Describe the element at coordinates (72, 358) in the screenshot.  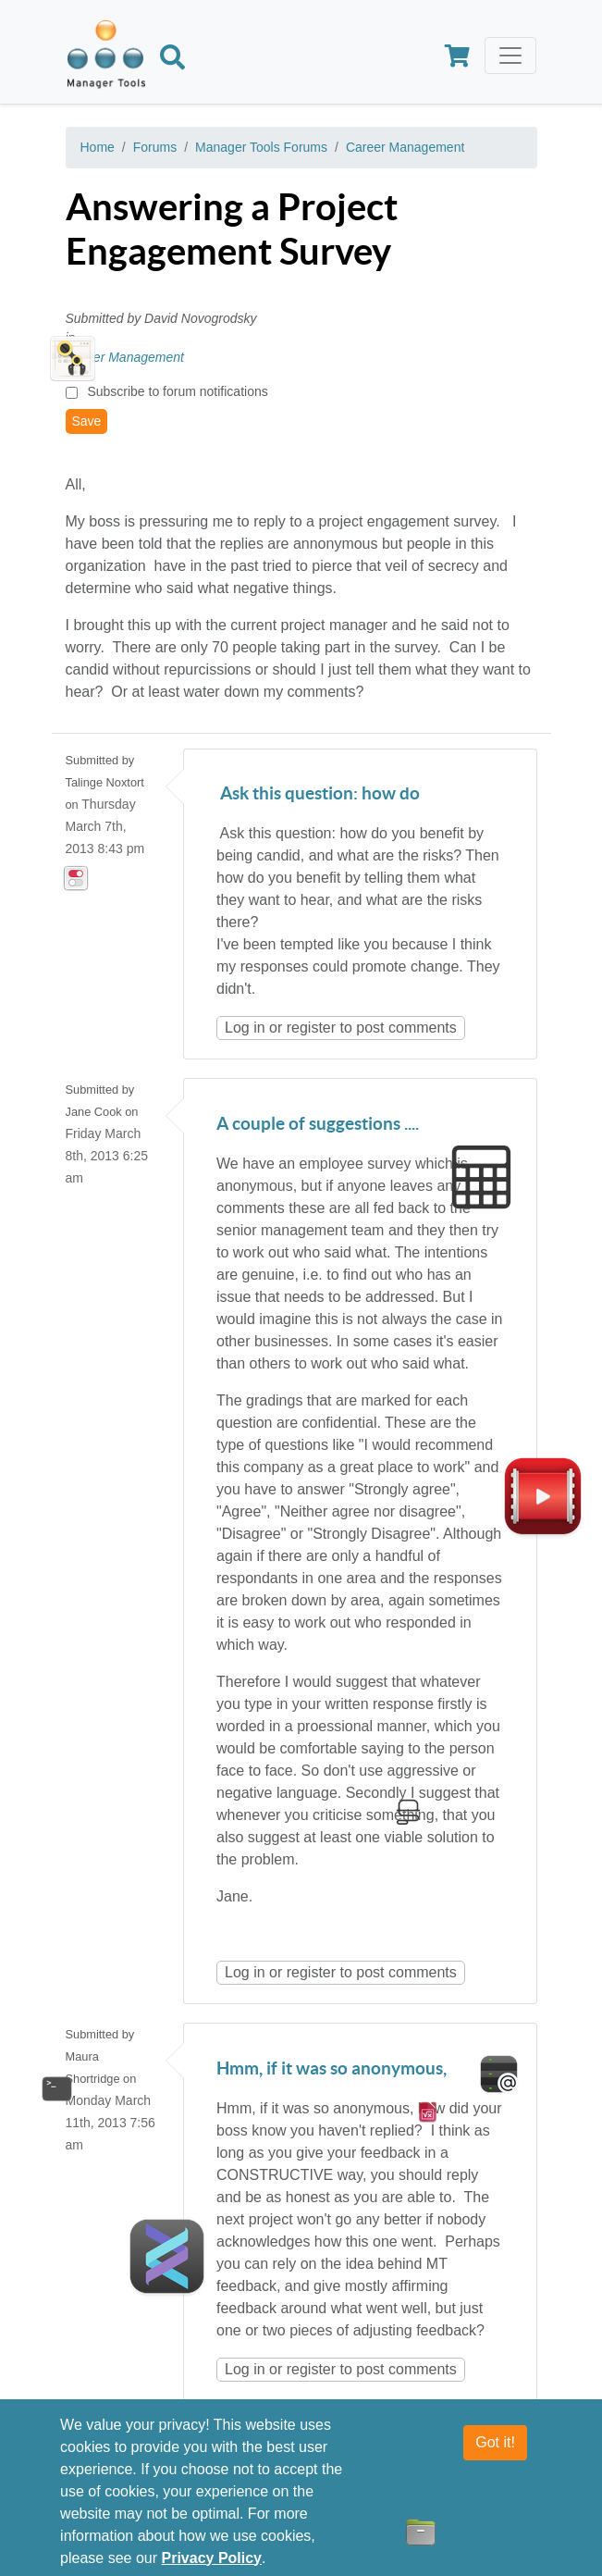
I see `open GNOME Builder development environment` at that location.